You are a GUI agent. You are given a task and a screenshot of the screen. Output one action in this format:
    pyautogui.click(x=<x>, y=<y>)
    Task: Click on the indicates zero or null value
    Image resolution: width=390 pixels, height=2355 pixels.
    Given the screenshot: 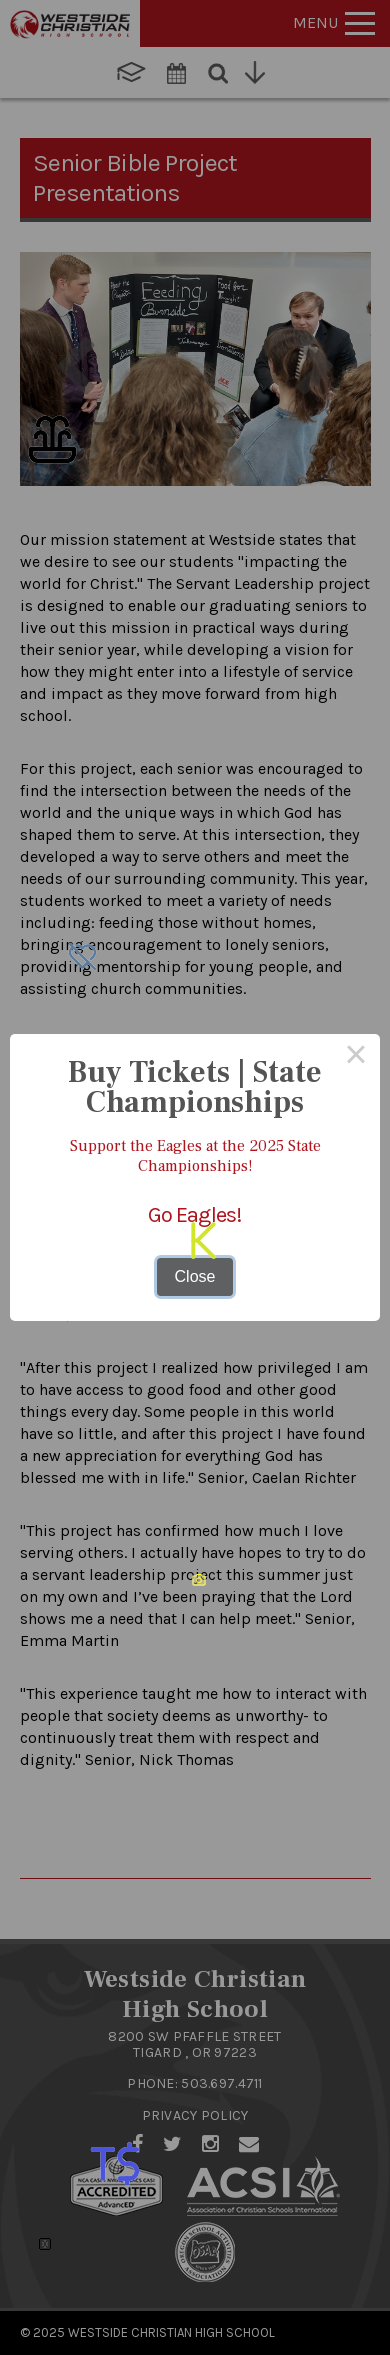 What is the action you would take?
    pyautogui.click(x=45, y=2244)
    